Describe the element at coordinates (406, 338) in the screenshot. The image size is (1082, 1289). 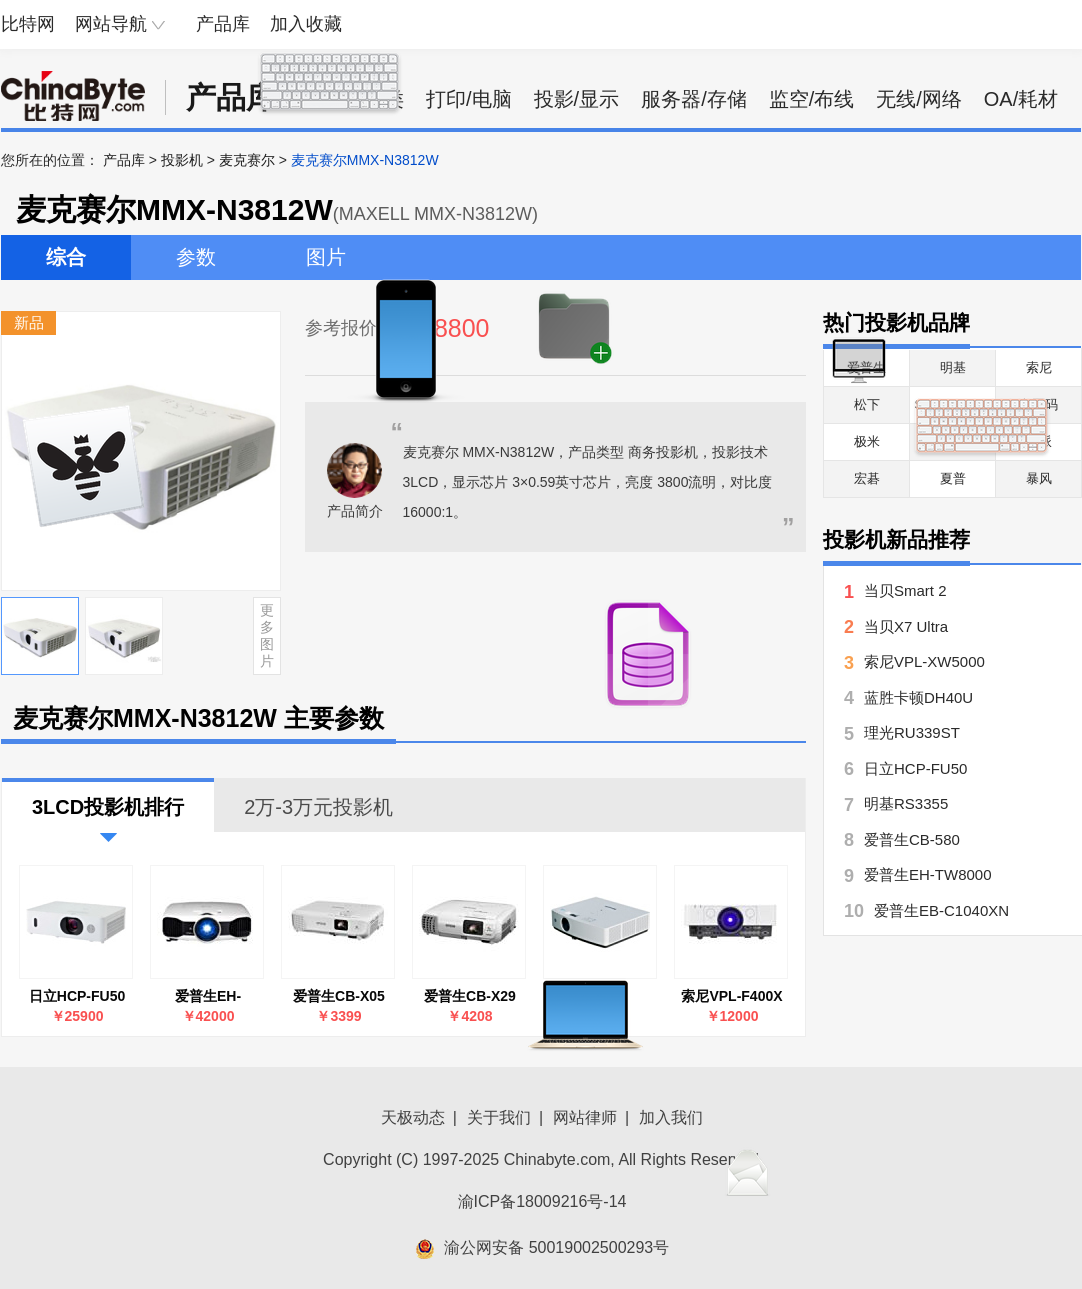
I see `iPod touch device icon` at that location.